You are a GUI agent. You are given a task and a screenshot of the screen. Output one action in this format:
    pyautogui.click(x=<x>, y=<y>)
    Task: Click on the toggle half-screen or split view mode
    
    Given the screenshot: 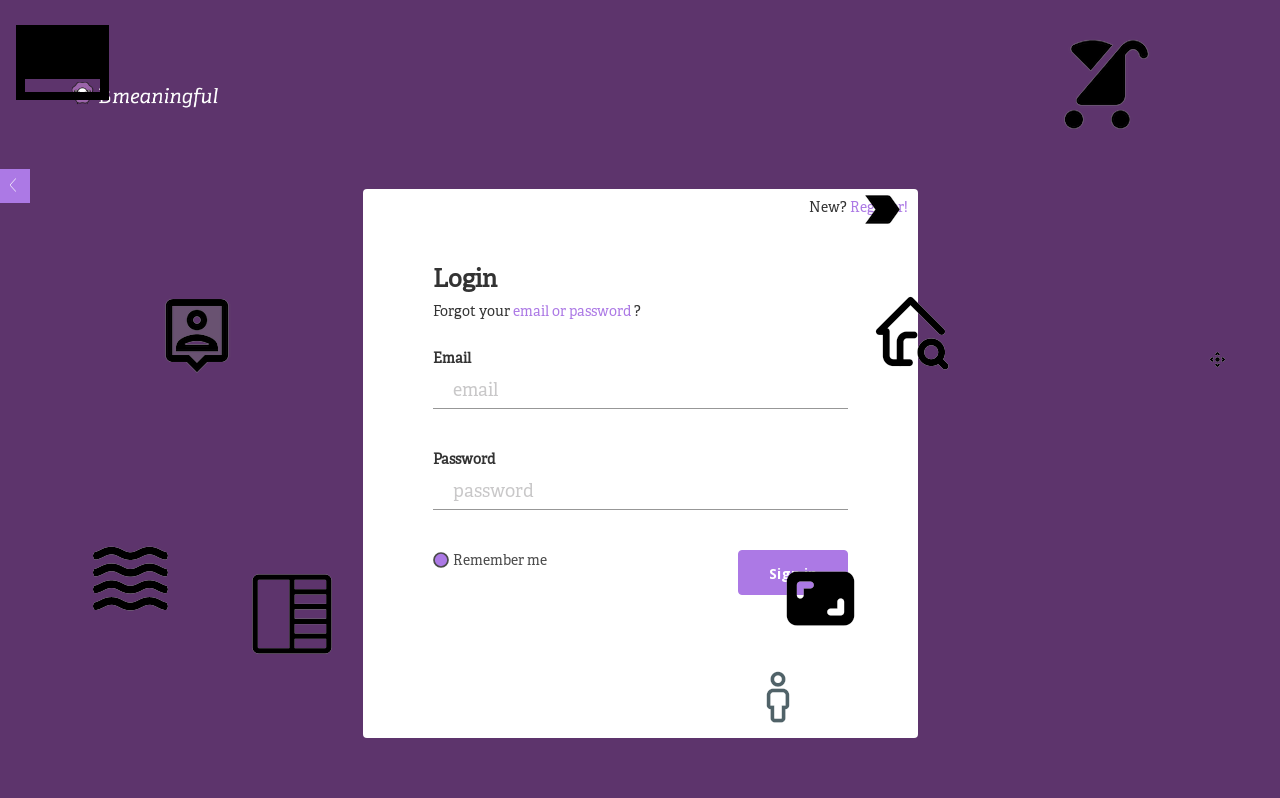 What is the action you would take?
    pyautogui.click(x=292, y=614)
    